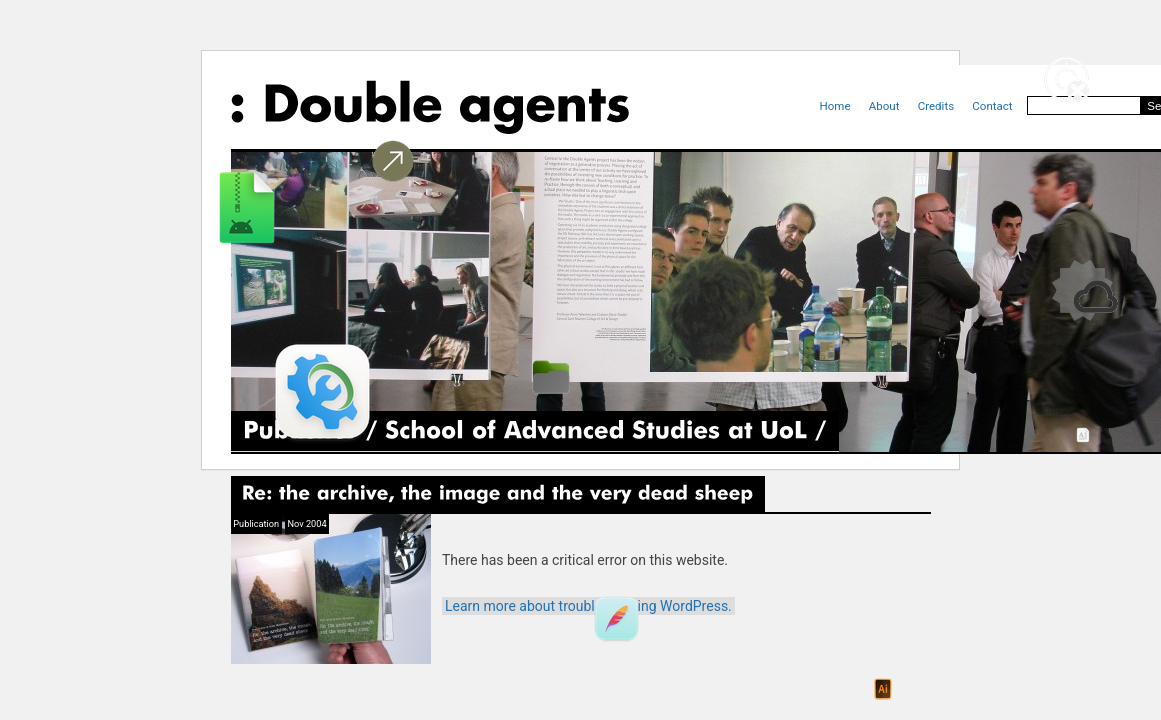 The image size is (1161, 720). Describe the element at coordinates (1066, 79) in the screenshot. I see `camera is currently disabled or blocked` at that location.